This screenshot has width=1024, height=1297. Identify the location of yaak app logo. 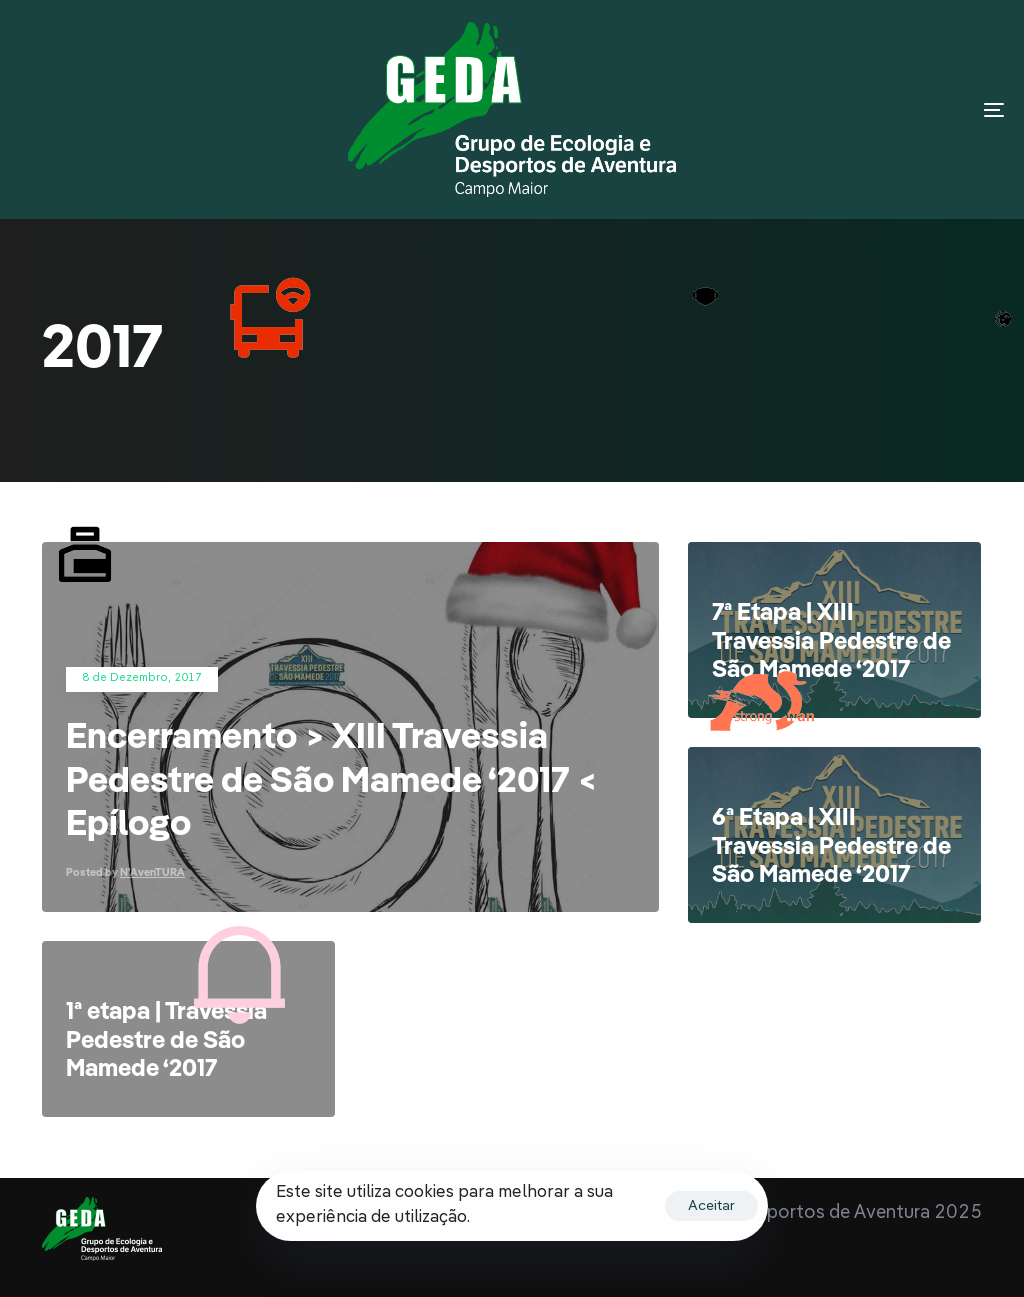
(1003, 319).